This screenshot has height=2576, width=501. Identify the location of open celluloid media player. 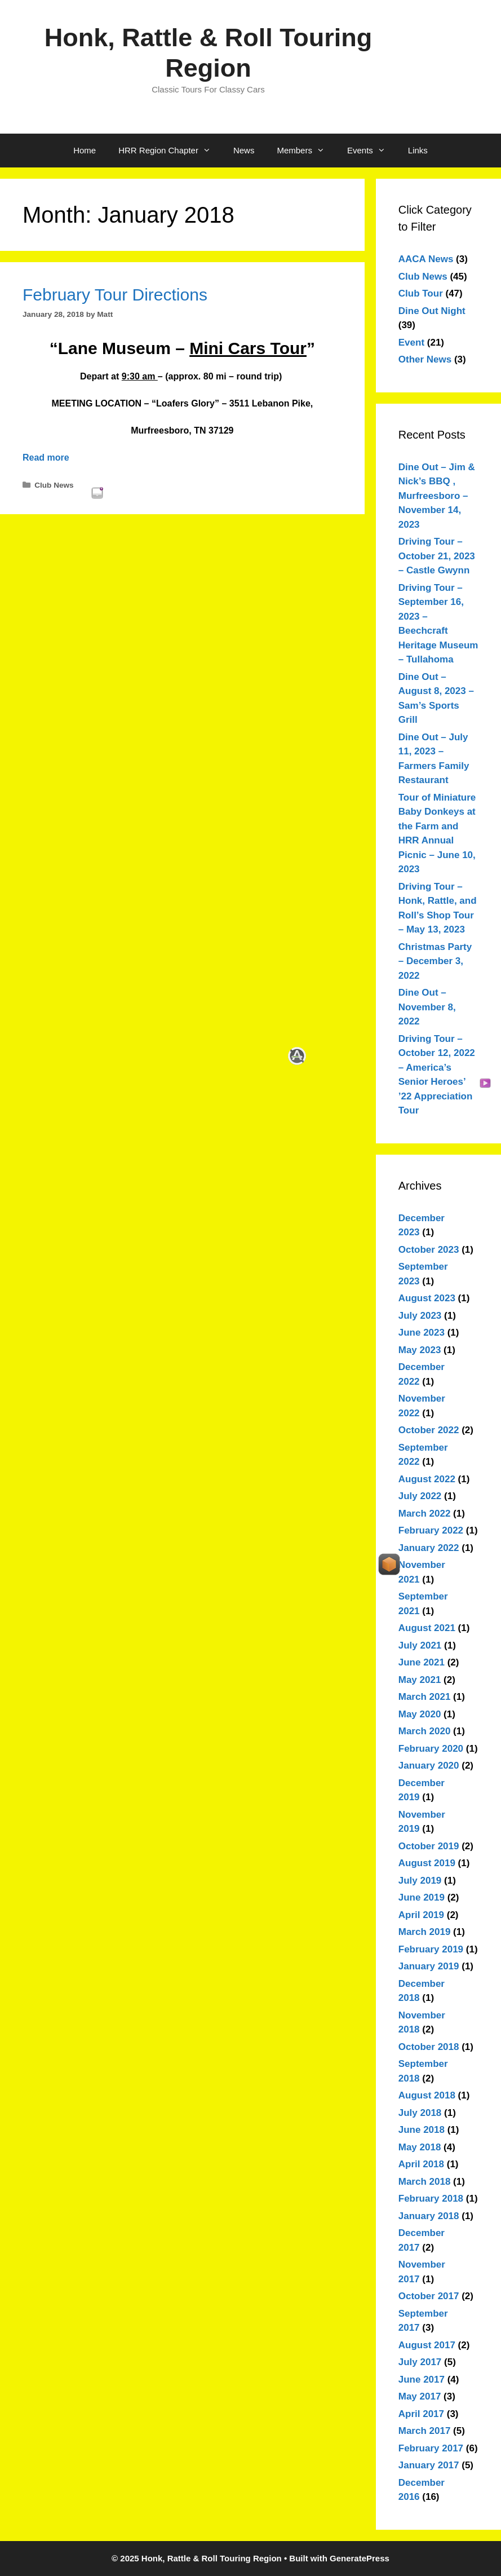
(485, 1083).